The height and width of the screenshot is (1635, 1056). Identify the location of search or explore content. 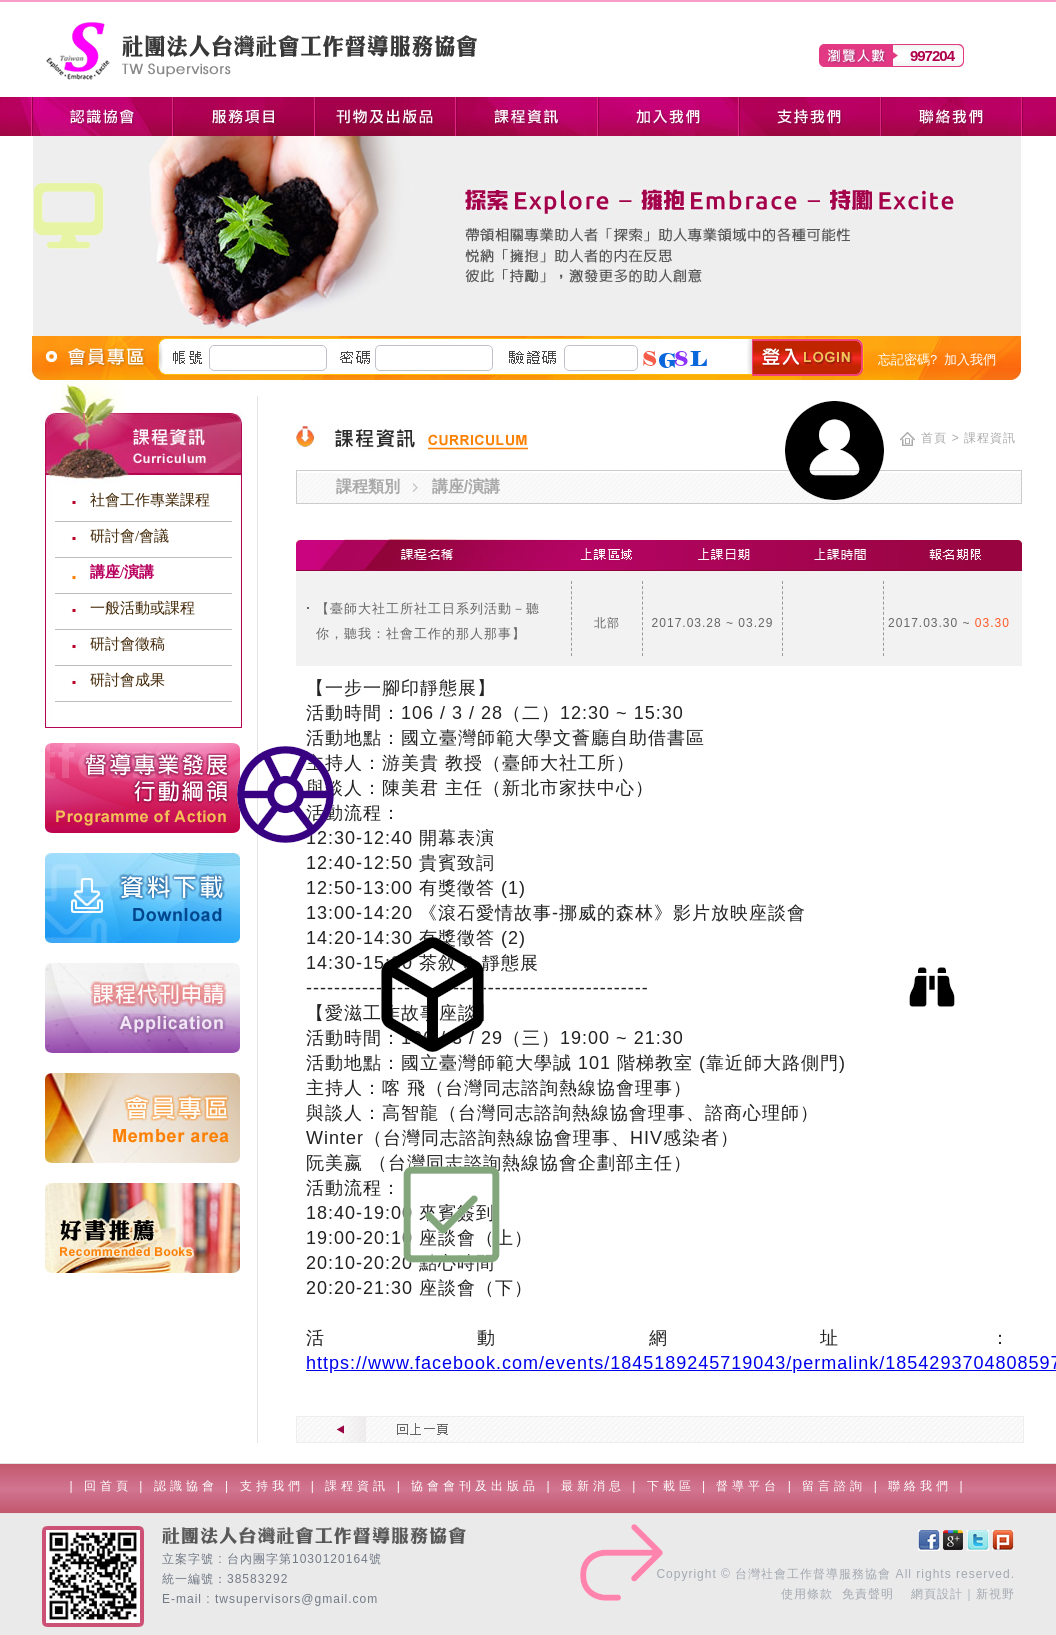
(932, 987).